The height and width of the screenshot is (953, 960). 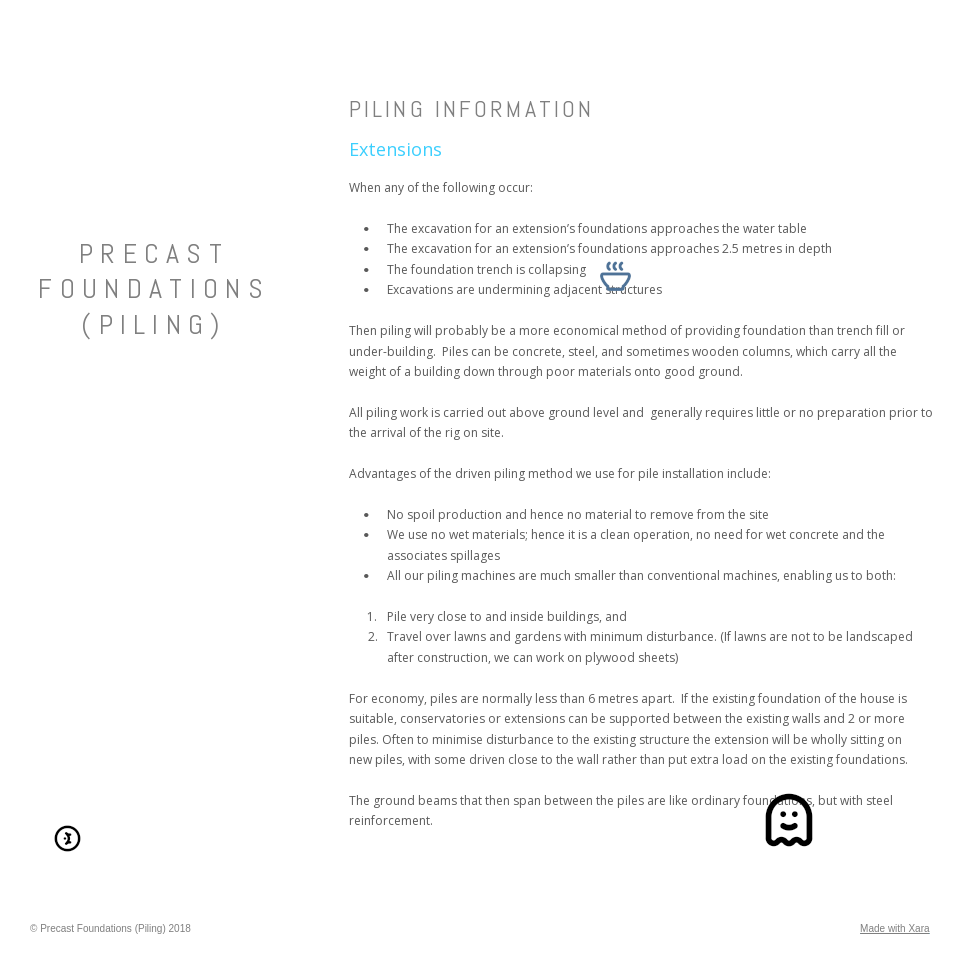 I want to click on mantine UI library logo, so click(x=67, y=838).